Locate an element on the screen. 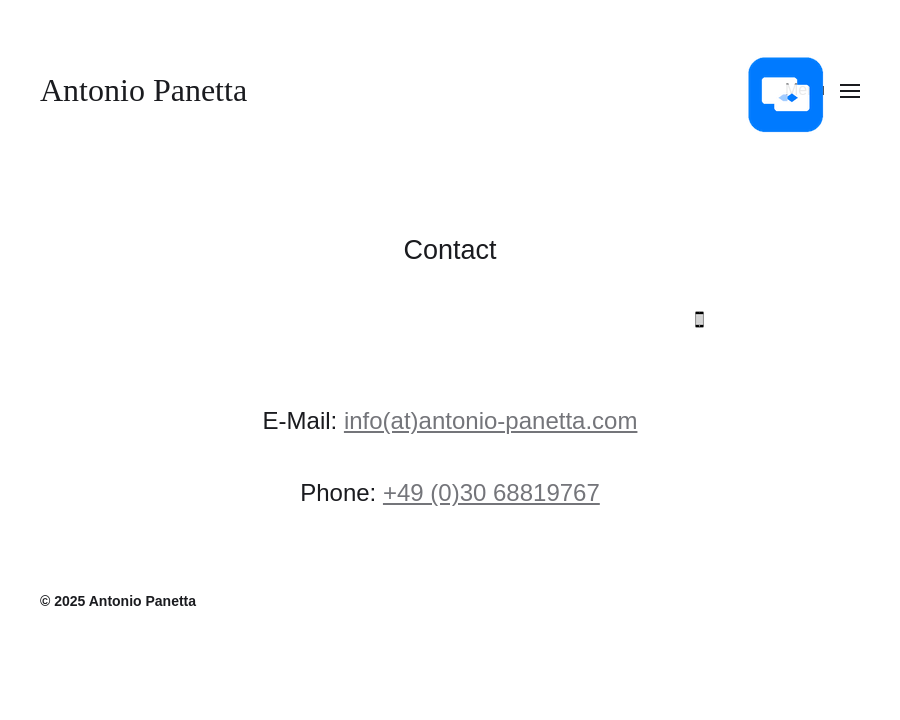 This screenshot has width=900, height=720. switch between open windows or applications is located at coordinates (785, 94).